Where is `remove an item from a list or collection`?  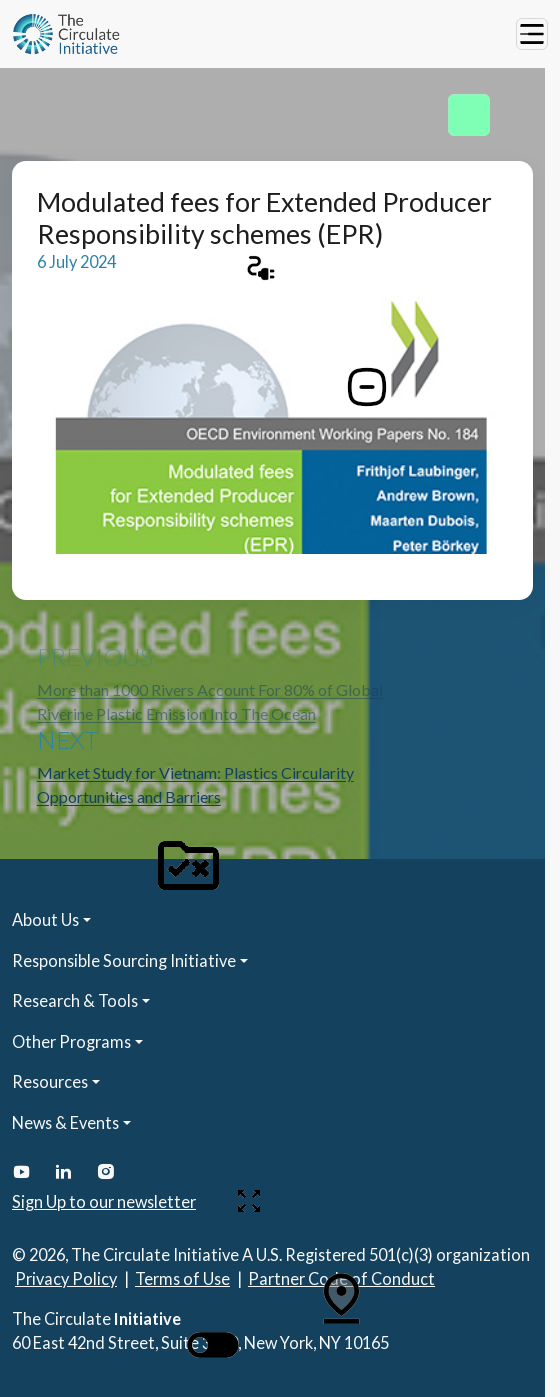 remove an item from a list or collection is located at coordinates (367, 387).